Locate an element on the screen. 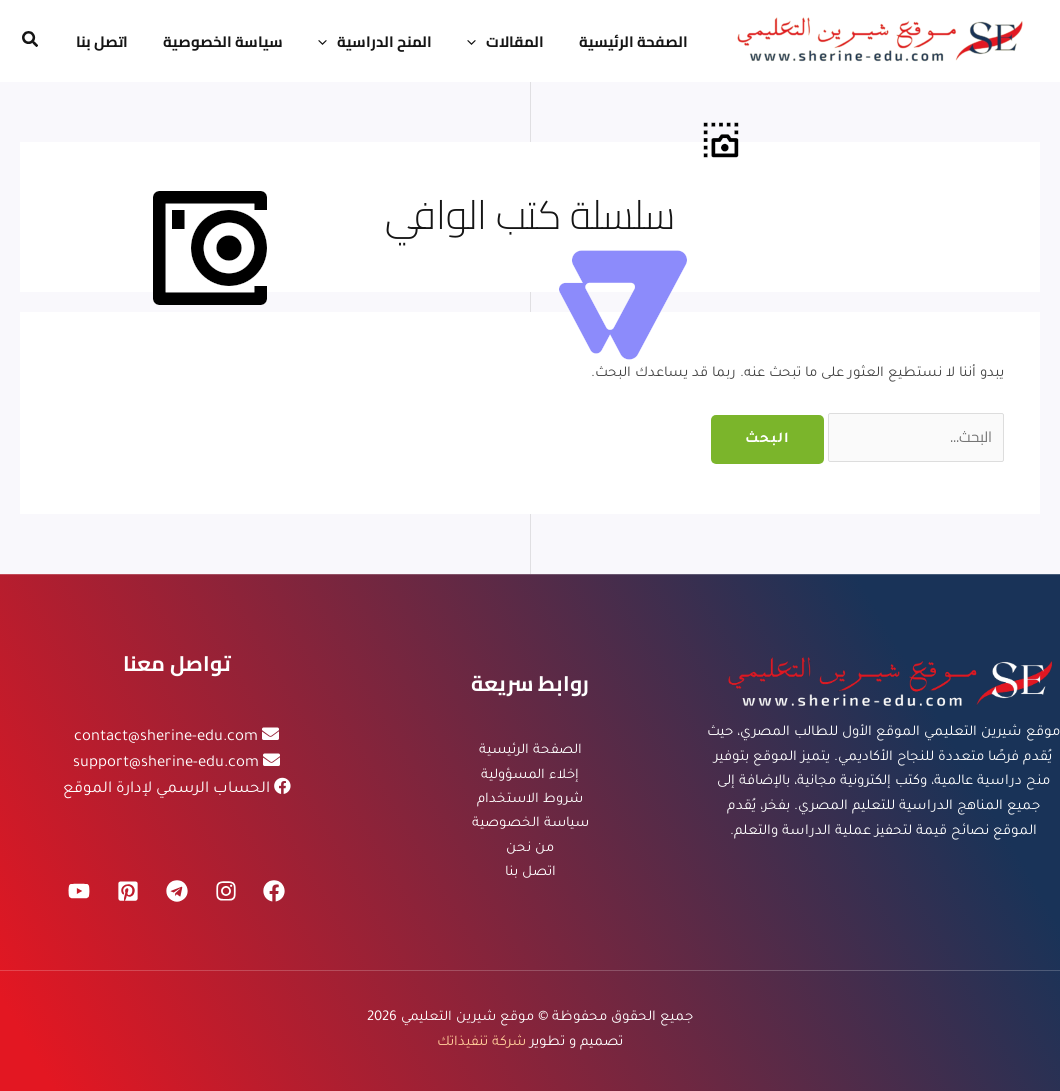  capture a screenshot of the current screen is located at coordinates (721, 140).